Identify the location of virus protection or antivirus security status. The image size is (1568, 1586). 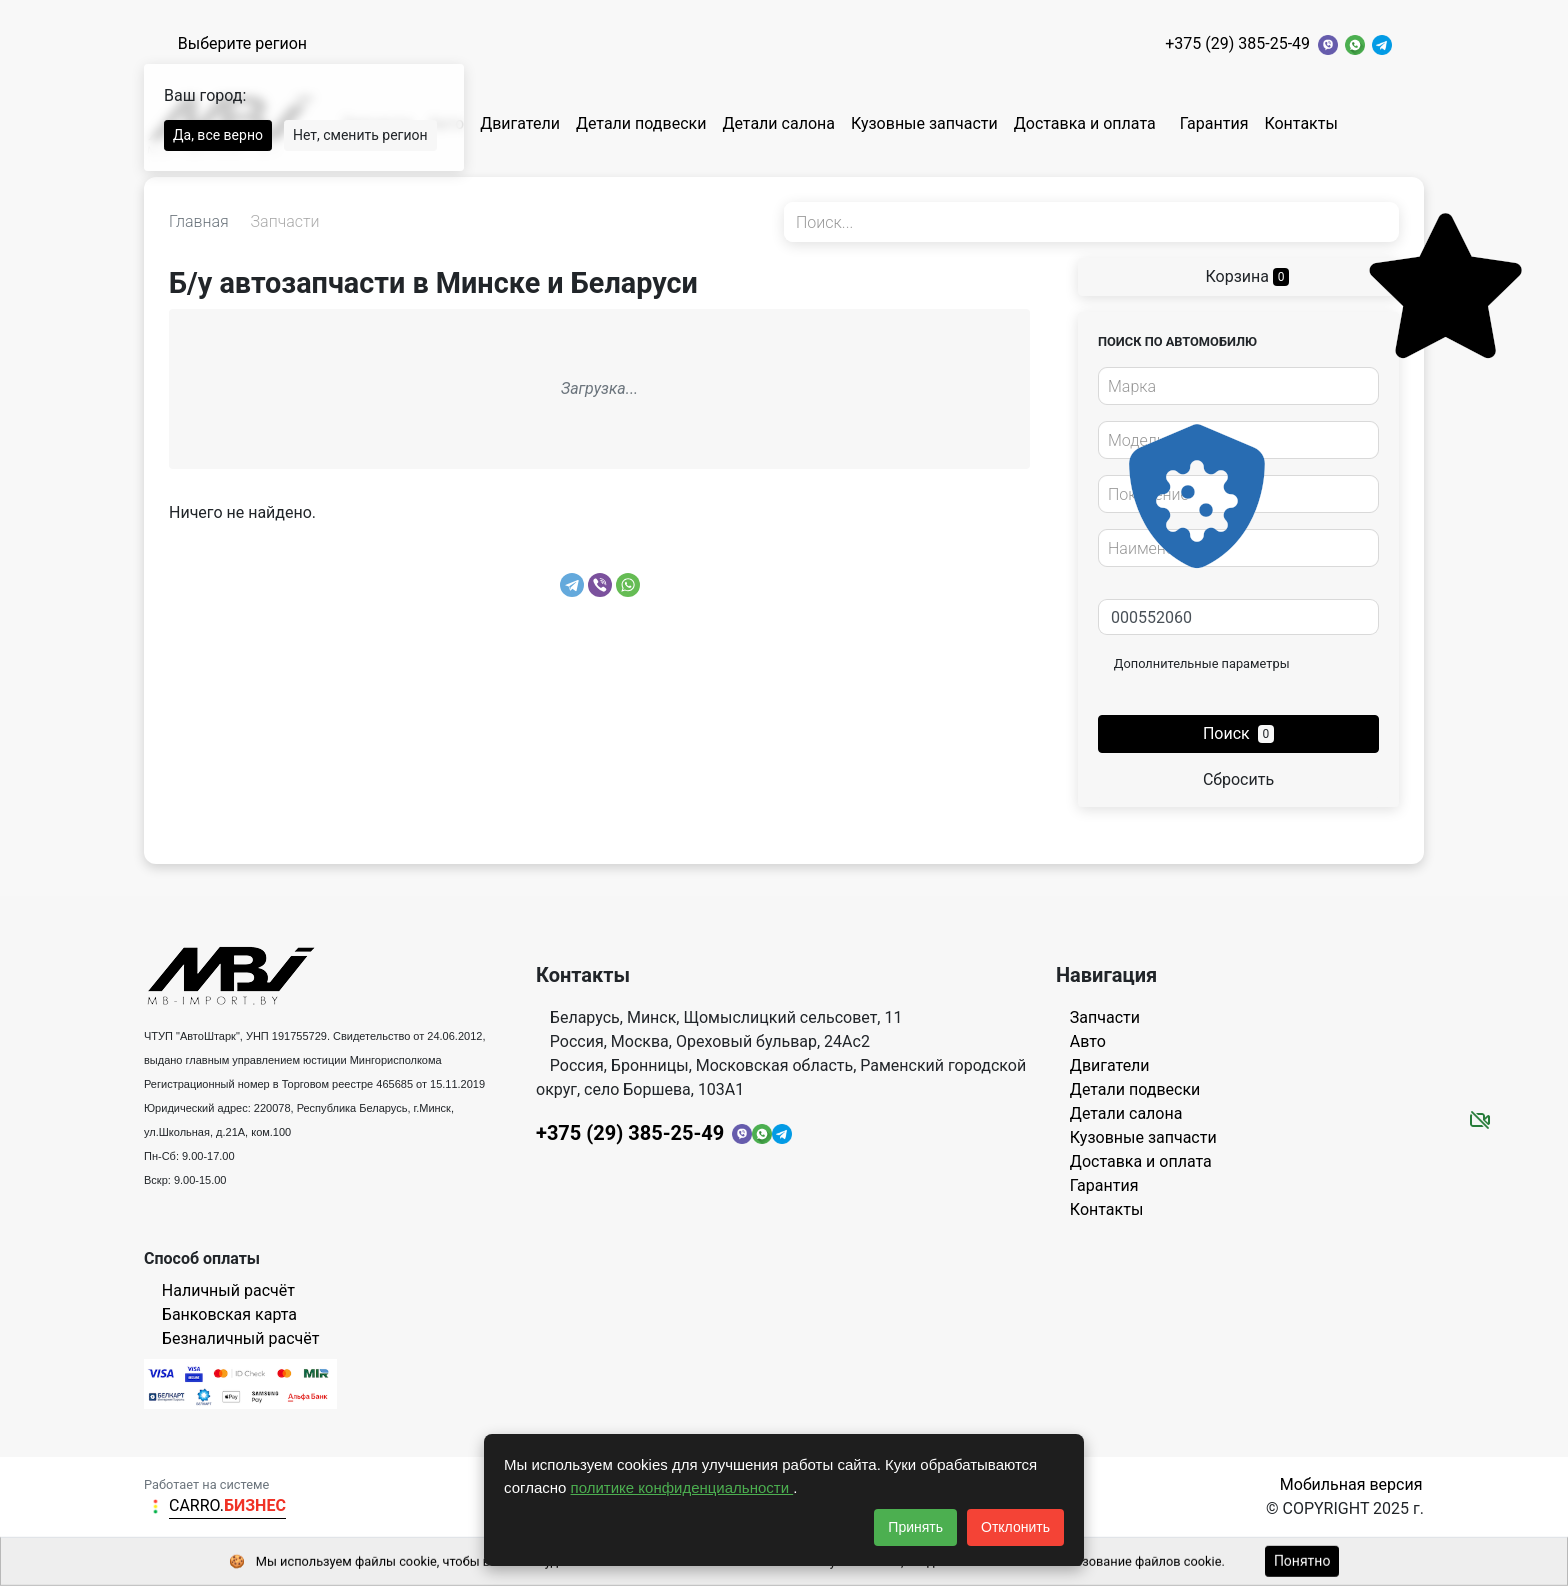
(1201, 496).